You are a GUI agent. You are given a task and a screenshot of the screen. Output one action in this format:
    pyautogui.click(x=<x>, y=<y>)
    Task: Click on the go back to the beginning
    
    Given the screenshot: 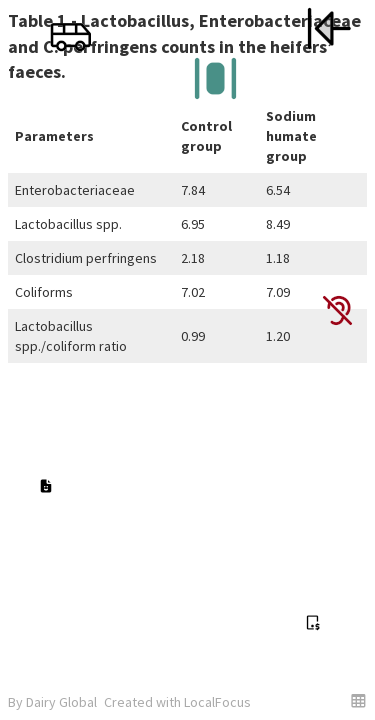 What is the action you would take?
    pyautogui.click(x=328, y=28)
    